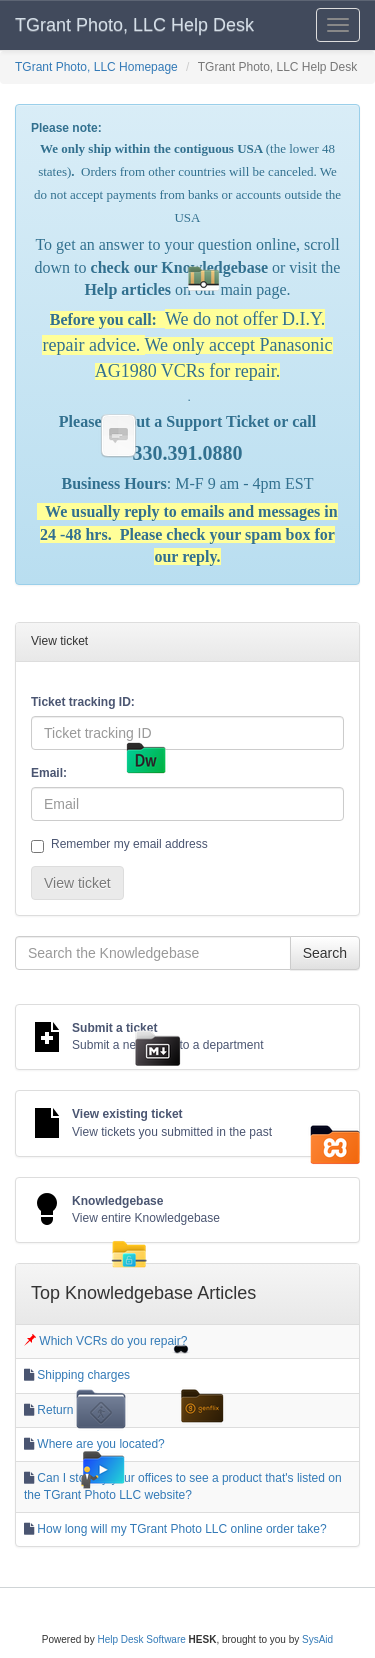 This screenshot has width=375, height=1658. I want to click on a SAMI subtitle or caption file, so click(118, 435).